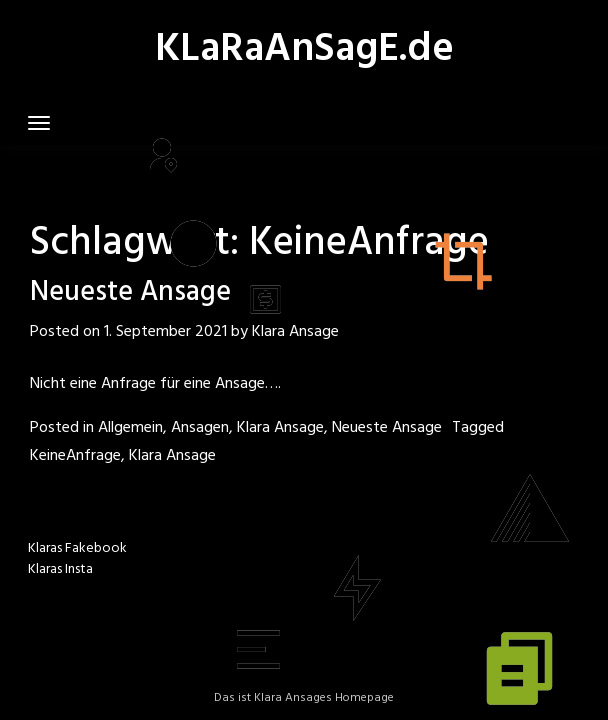  Describe the element at coordinates (519, 668) in the screenshot. I see `copy file to clipboard` at that location.